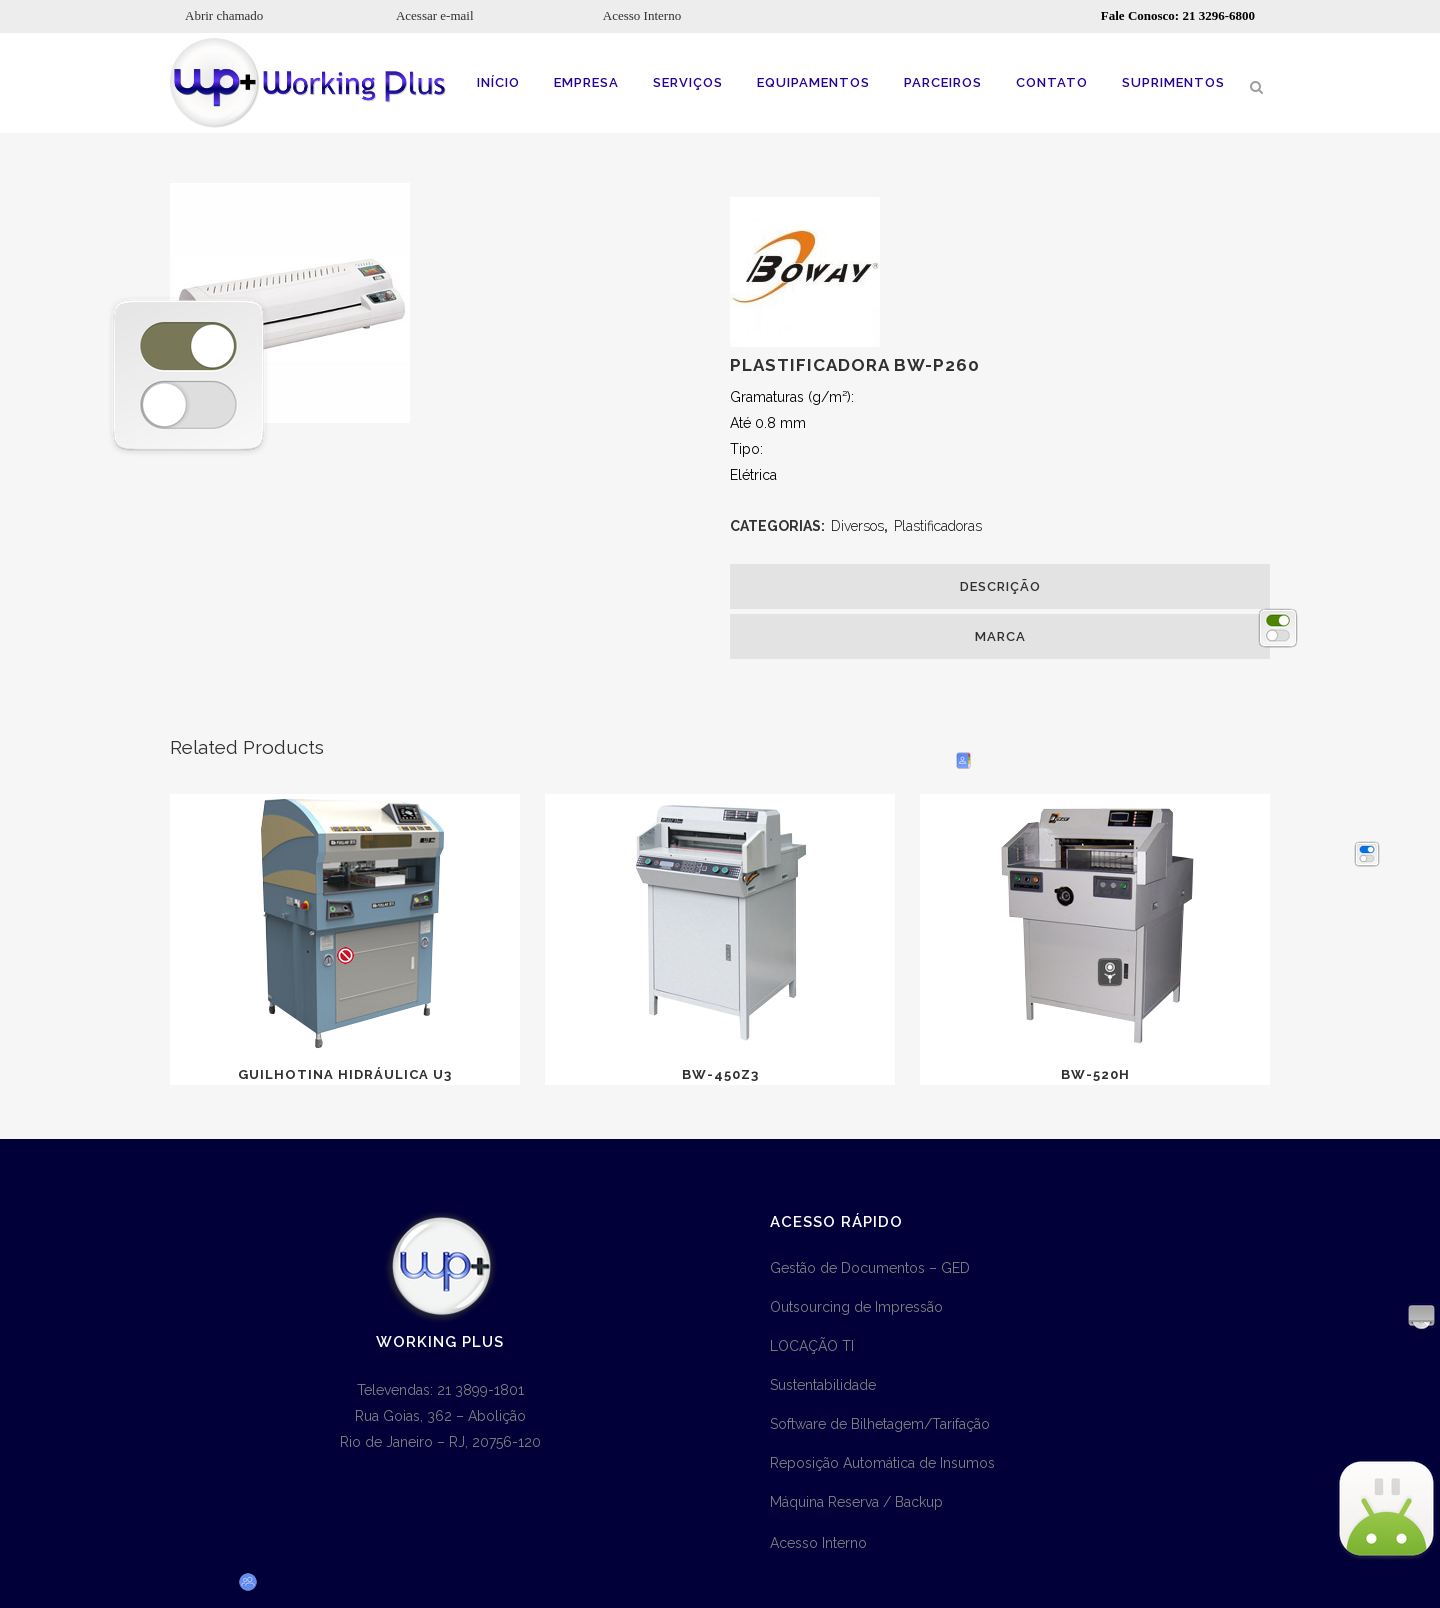  I want to click on open the backups application, so click(1110, 972).